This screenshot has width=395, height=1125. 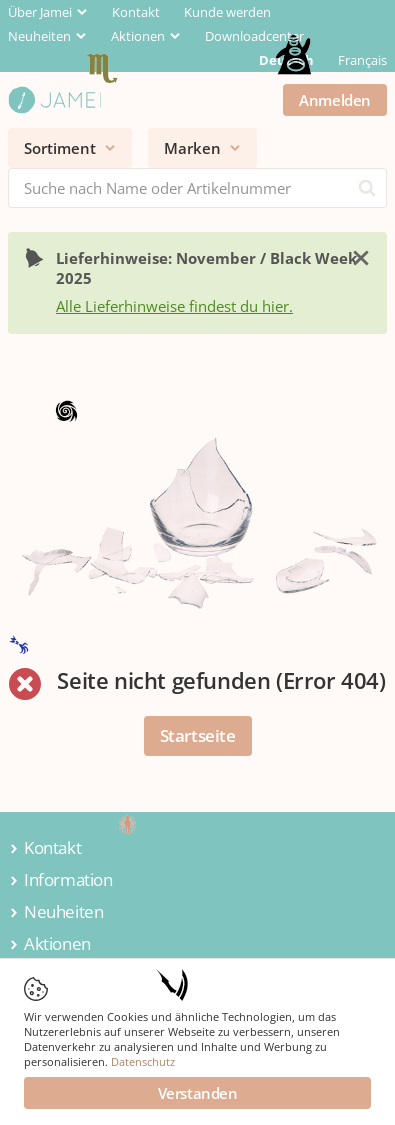 What do you see at coordinates (294, 54) in the screenshot?
I see `icon representing a tentacle creature or monster in a game` at bounding box center [294, 54].